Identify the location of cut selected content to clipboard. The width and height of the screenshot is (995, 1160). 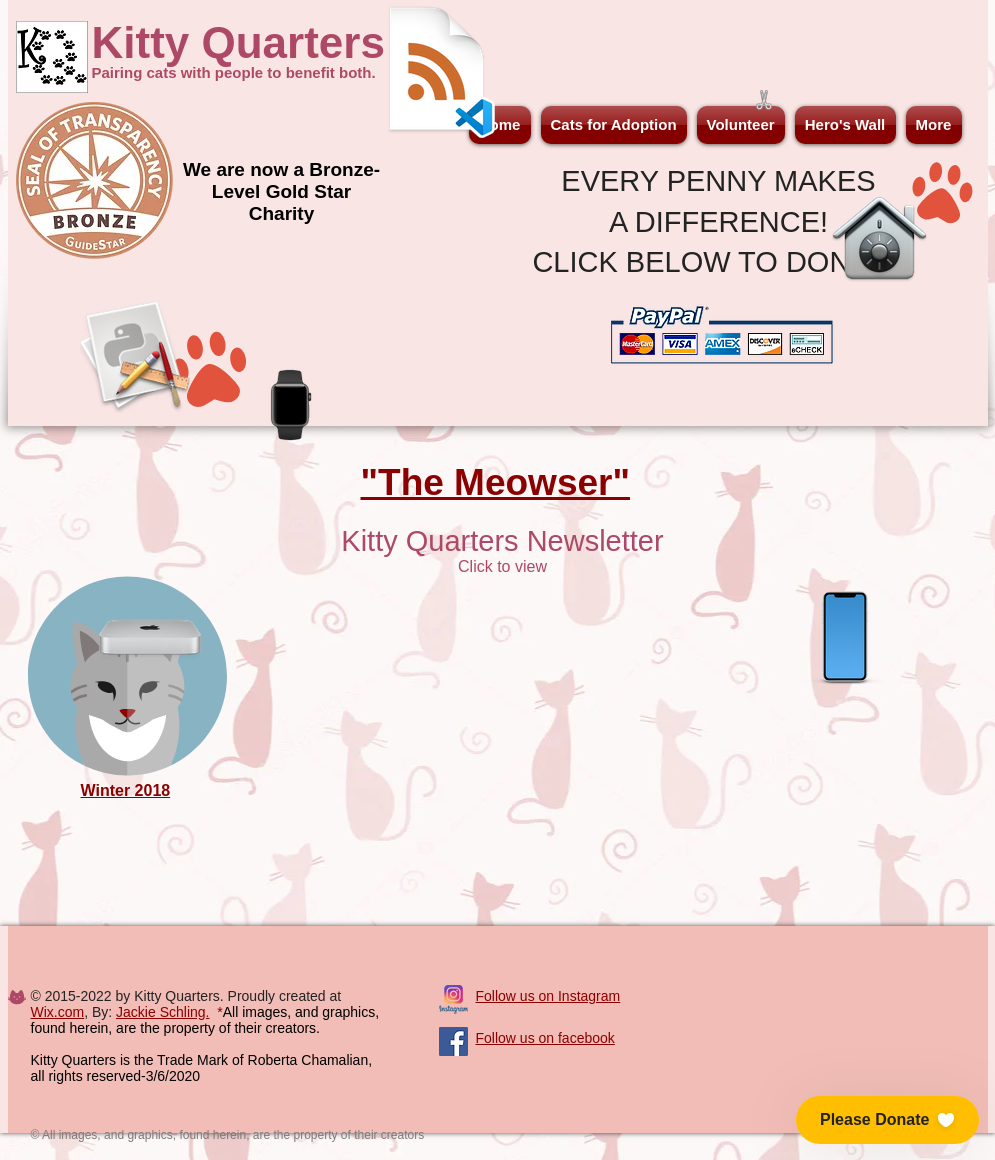
(764, 100).